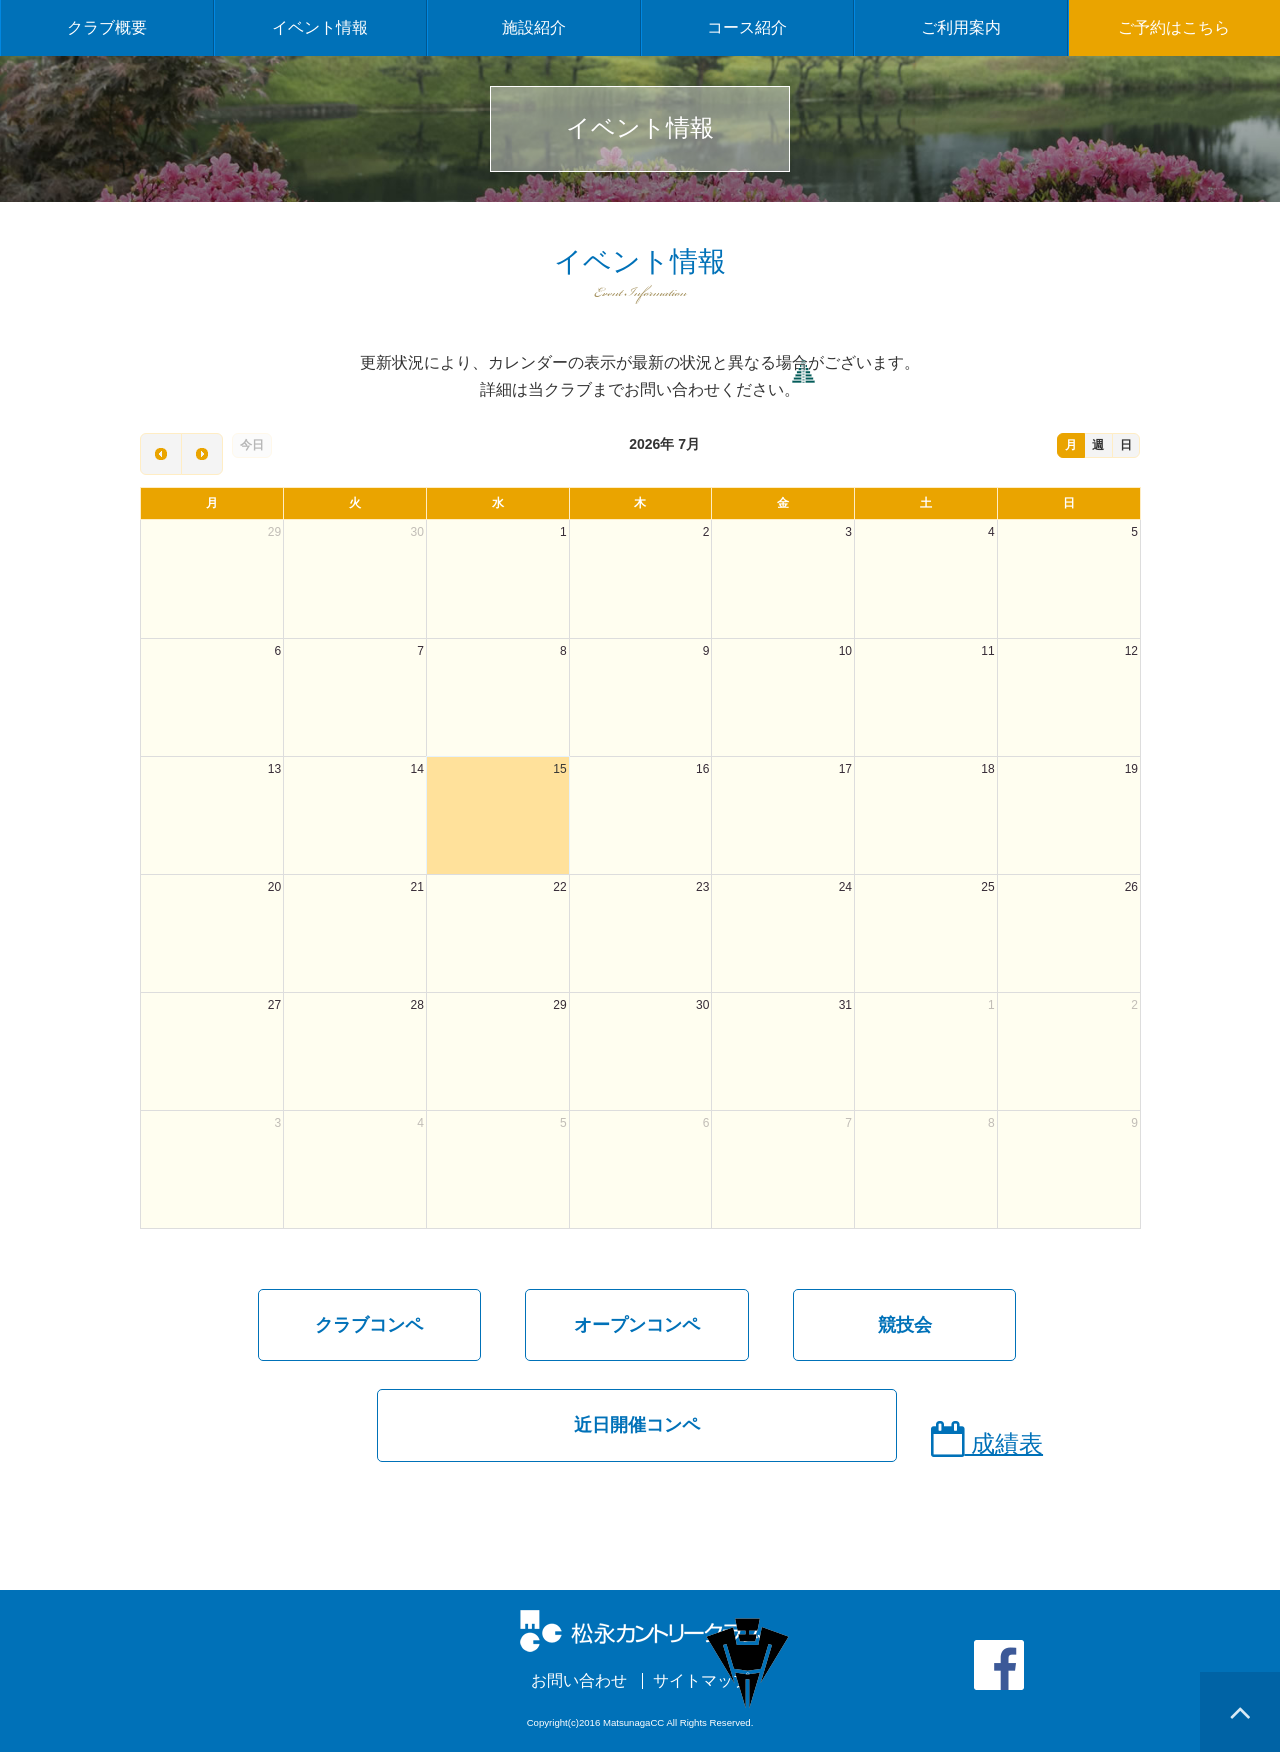 The image size is (1280, 1752). What do you see at coordinates (803, 371) in the screenshot?
I see `explore ancient civilizations or history content` at bounding box center [803, 371].